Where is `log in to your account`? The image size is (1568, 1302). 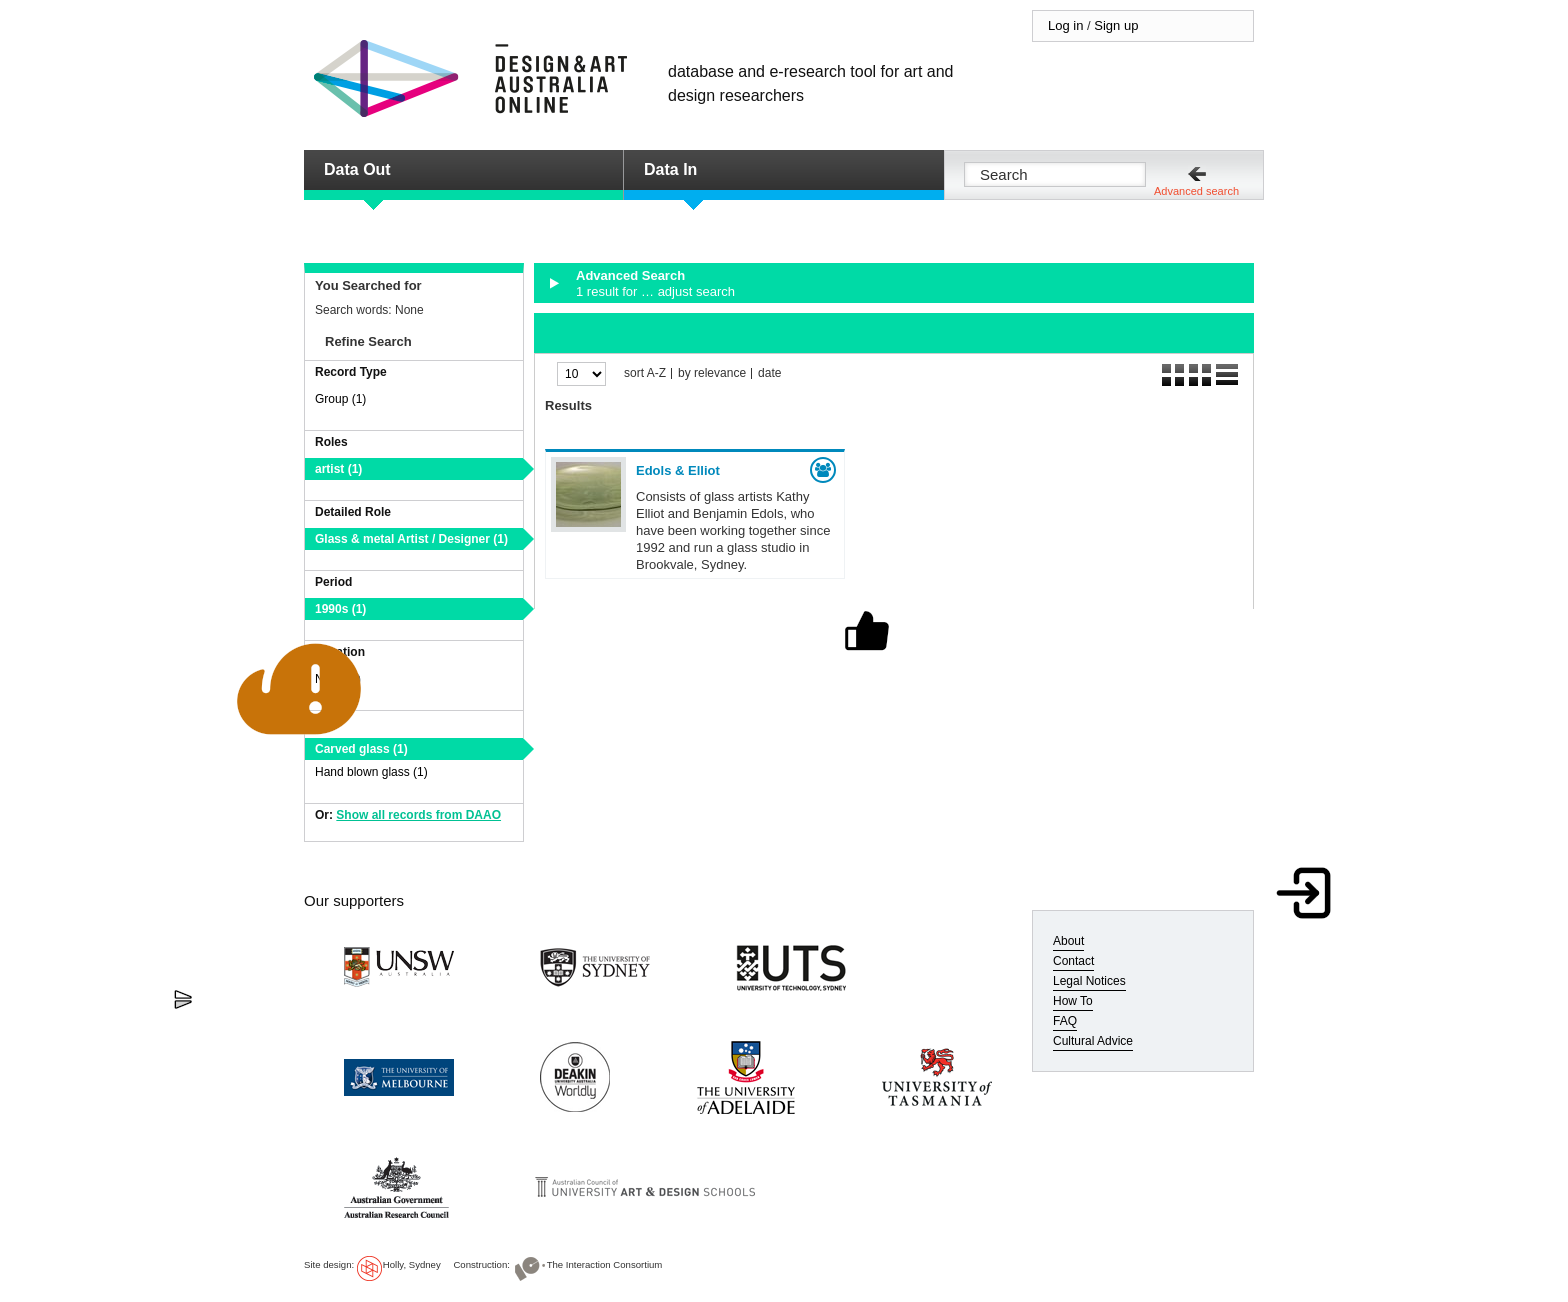
log in to your account is located at coordinates (1305, 893).